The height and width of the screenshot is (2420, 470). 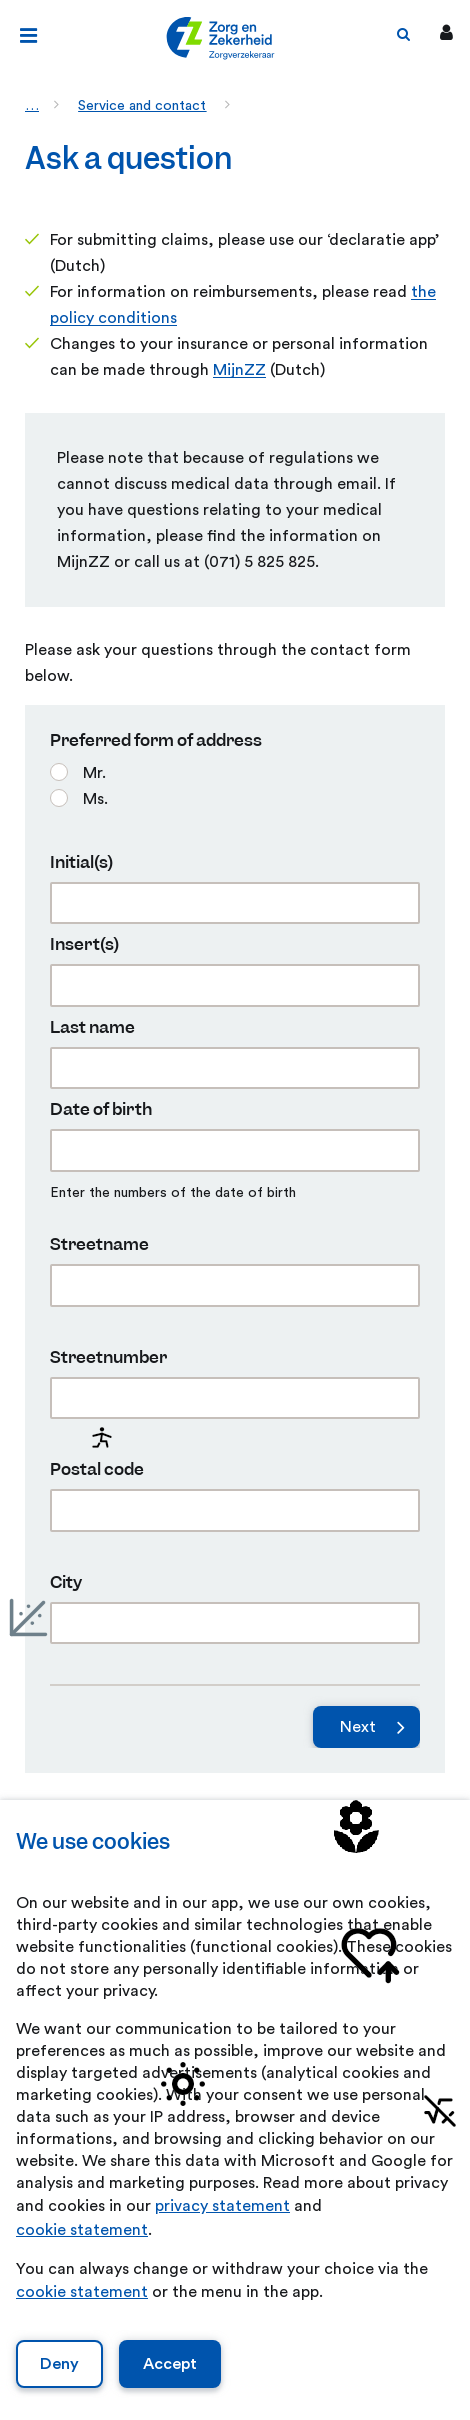 I want to click on disable math mode or calculations, so click(x=440, y=2111).